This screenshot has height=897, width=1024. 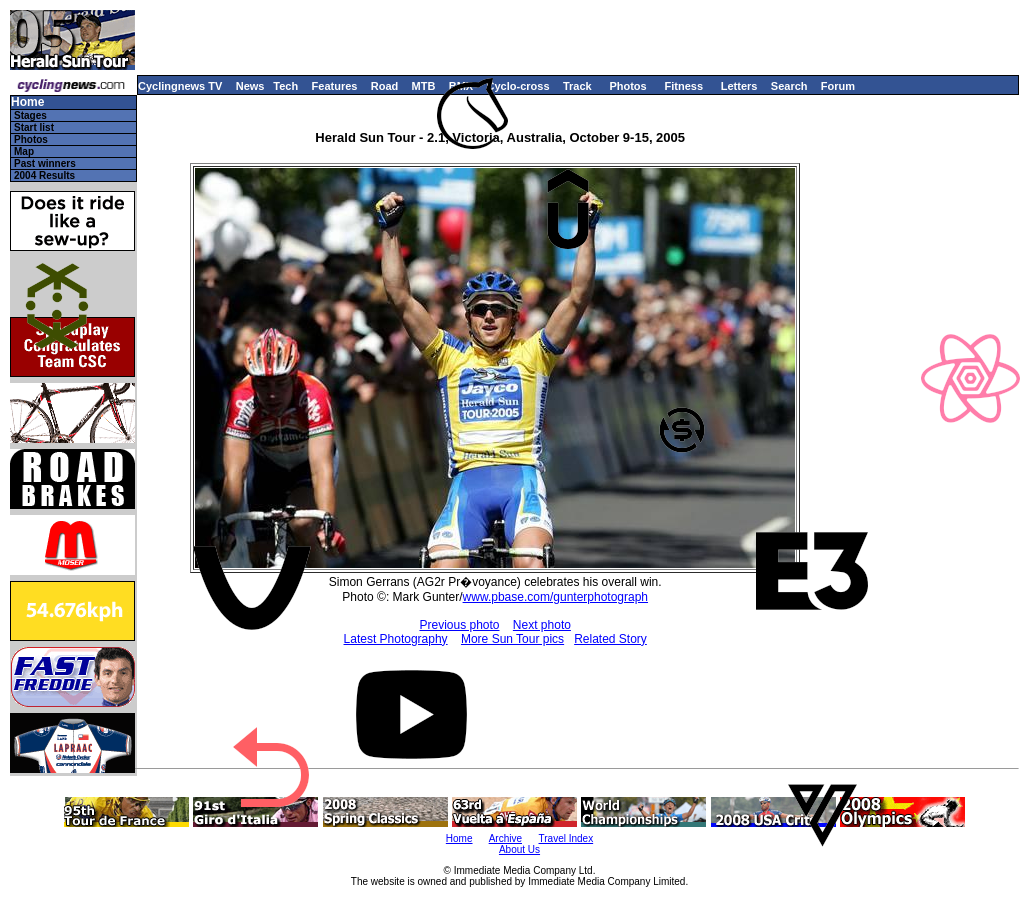 I want to click on react query library logo, so click(x=970, y=378).